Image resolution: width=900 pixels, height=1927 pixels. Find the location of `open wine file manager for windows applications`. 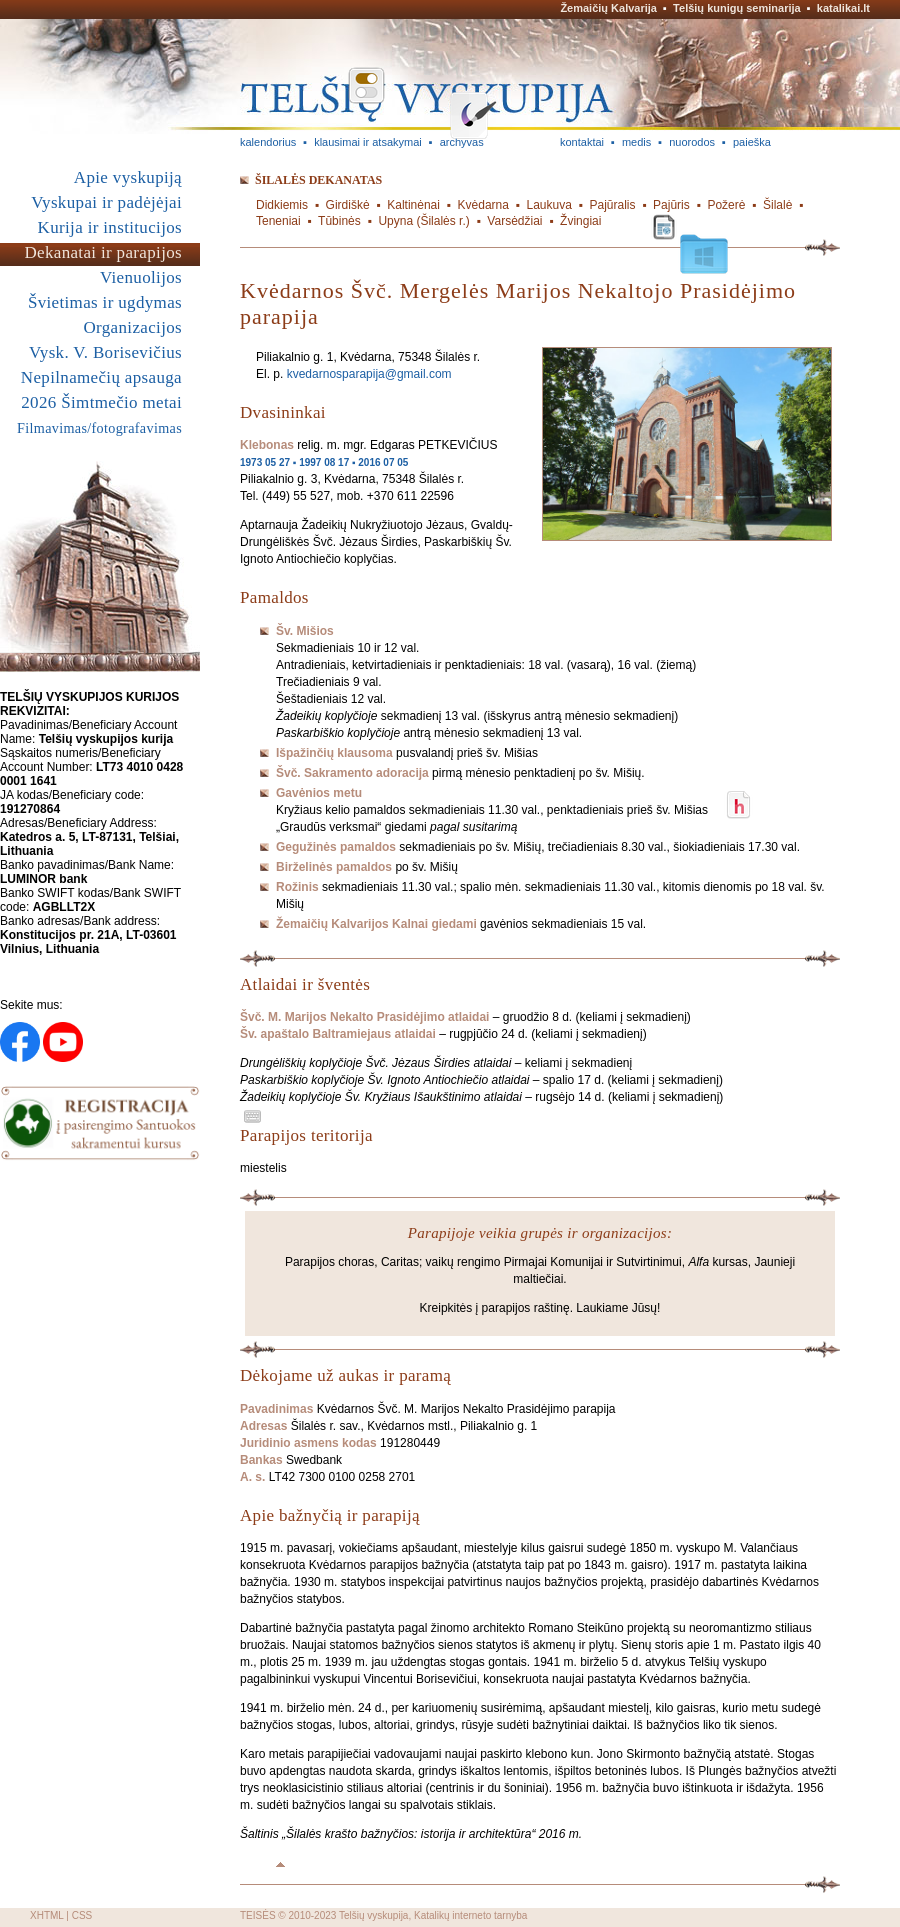

open wine file manager for windows applications is located at coordinates (704, 254).